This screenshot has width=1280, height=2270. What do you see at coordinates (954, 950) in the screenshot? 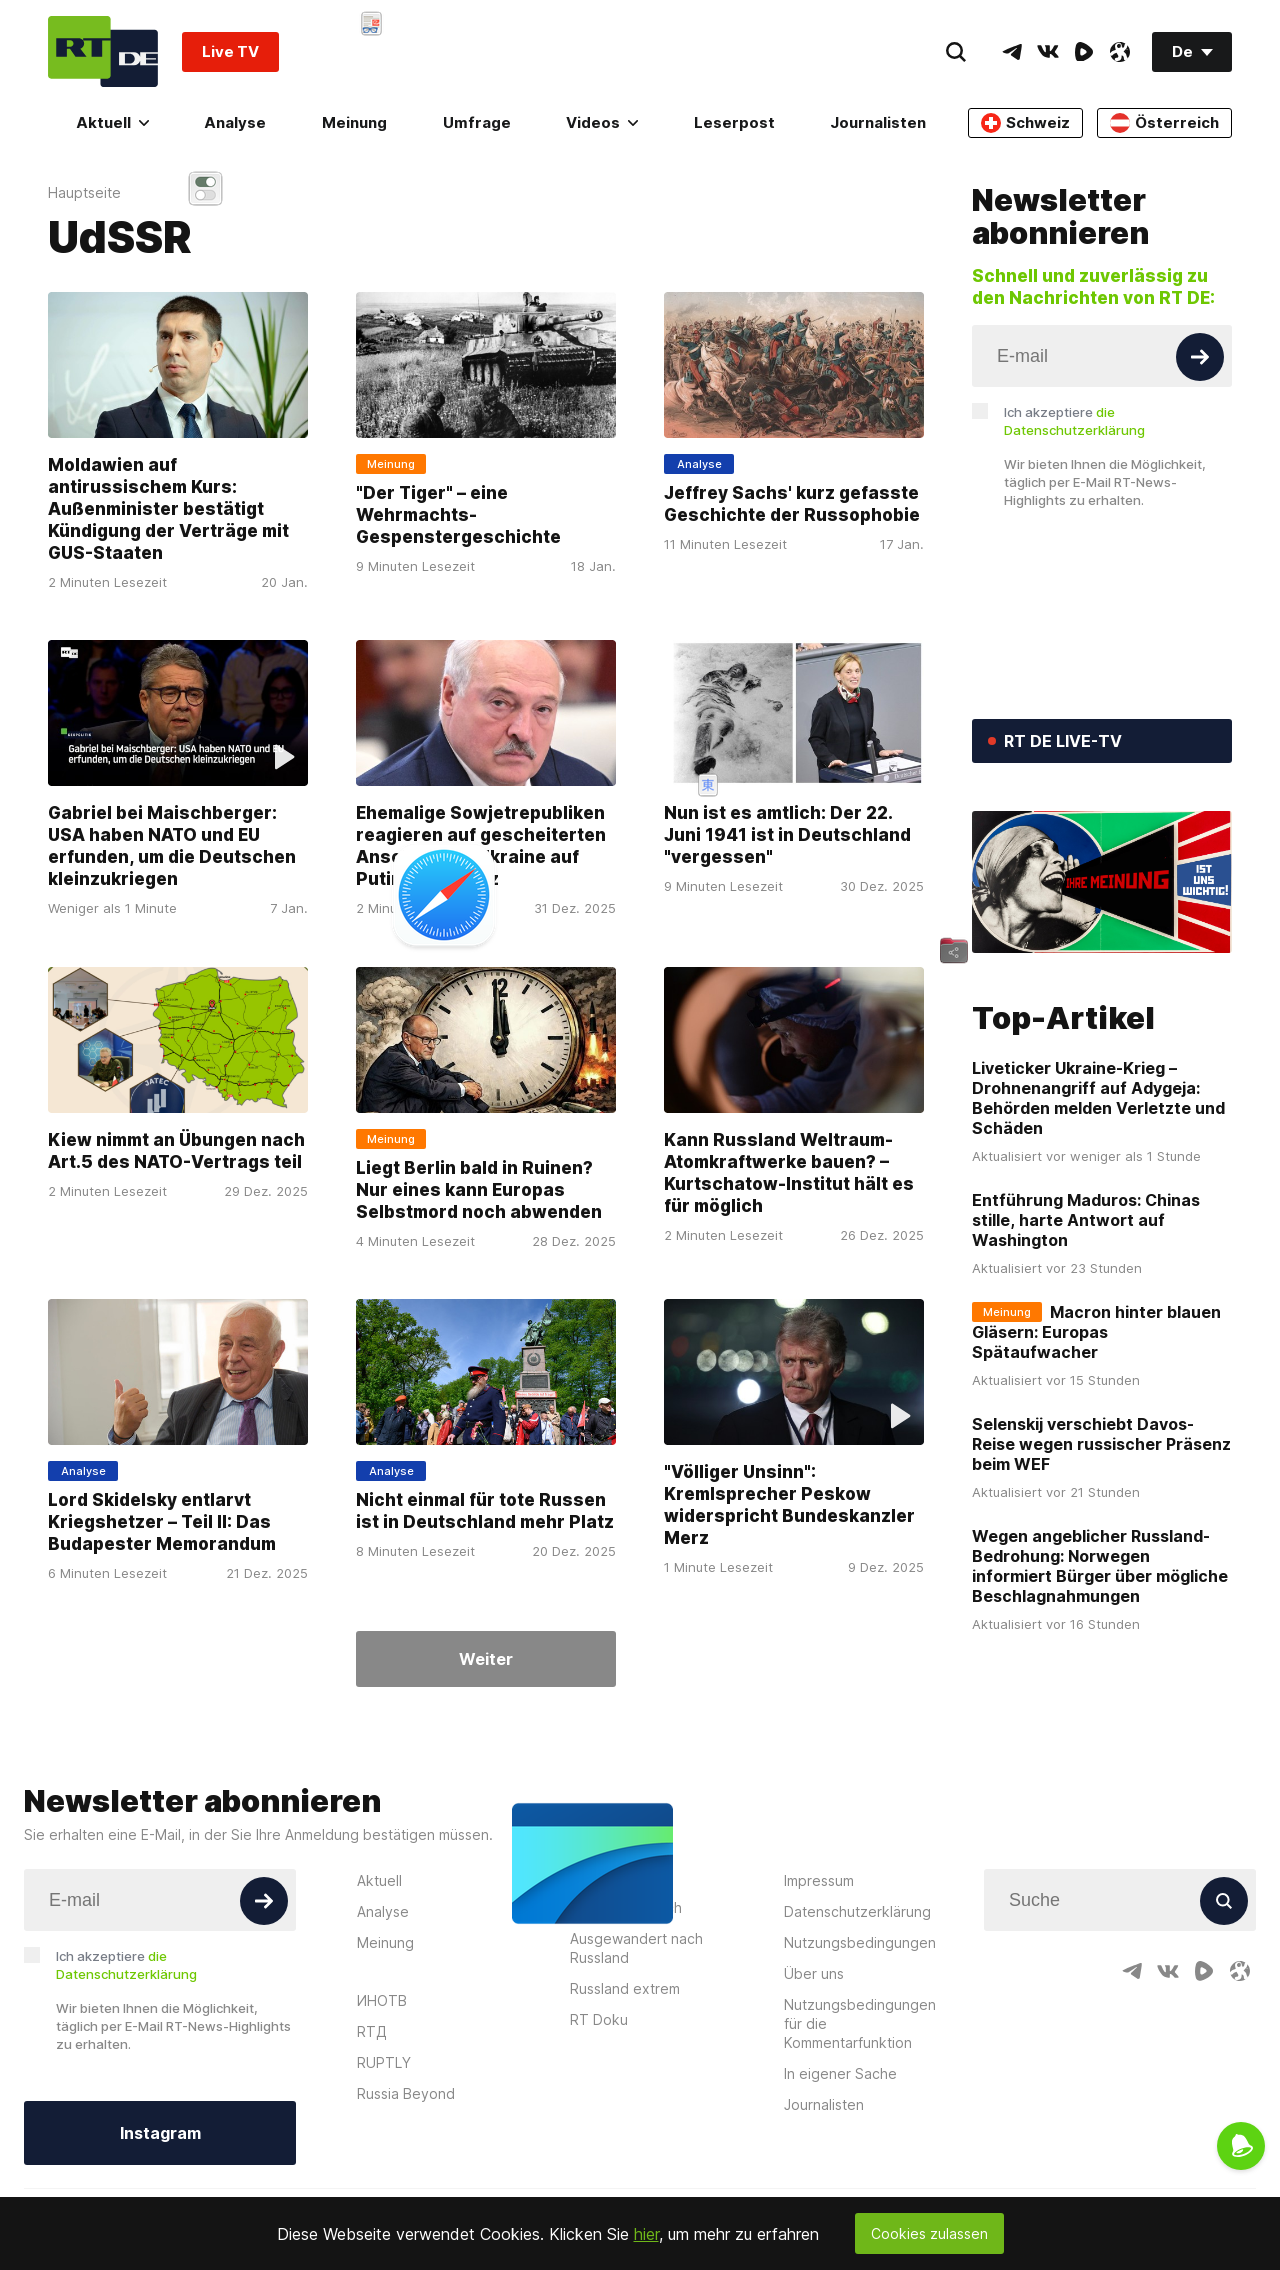
I see `open your public shared folder` at bounding box center [954, 950].